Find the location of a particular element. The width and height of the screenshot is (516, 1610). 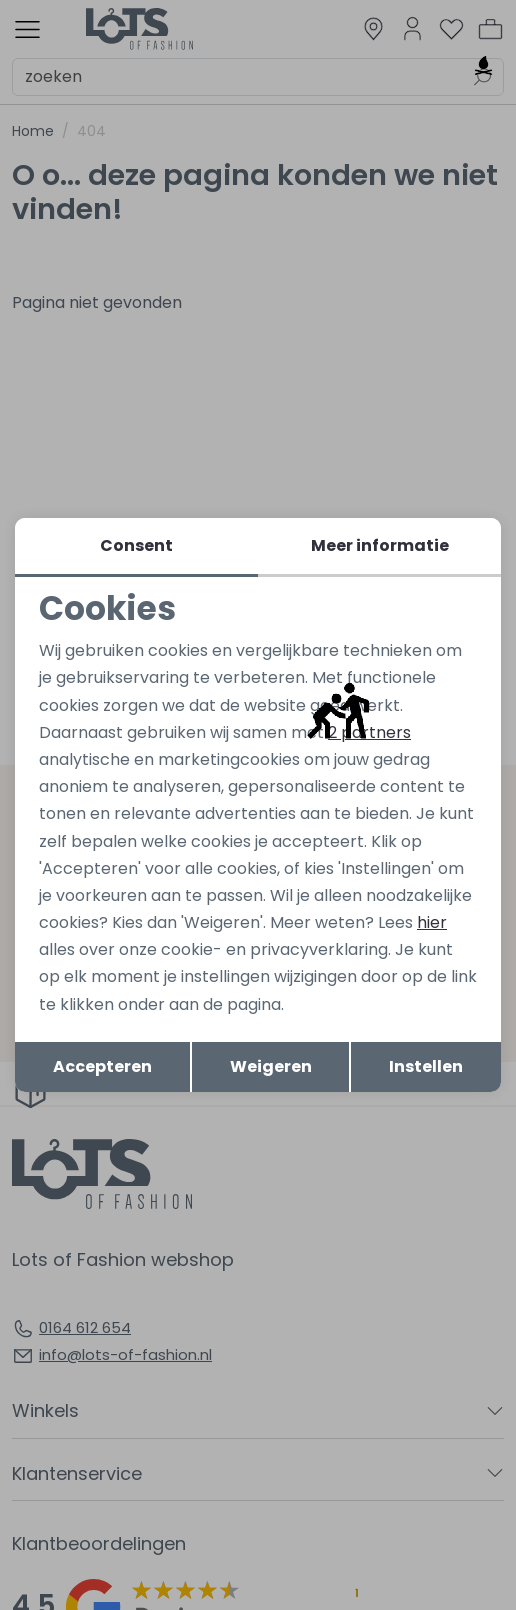

access camping or outdoor activity features is located at coordinates (483, 65).